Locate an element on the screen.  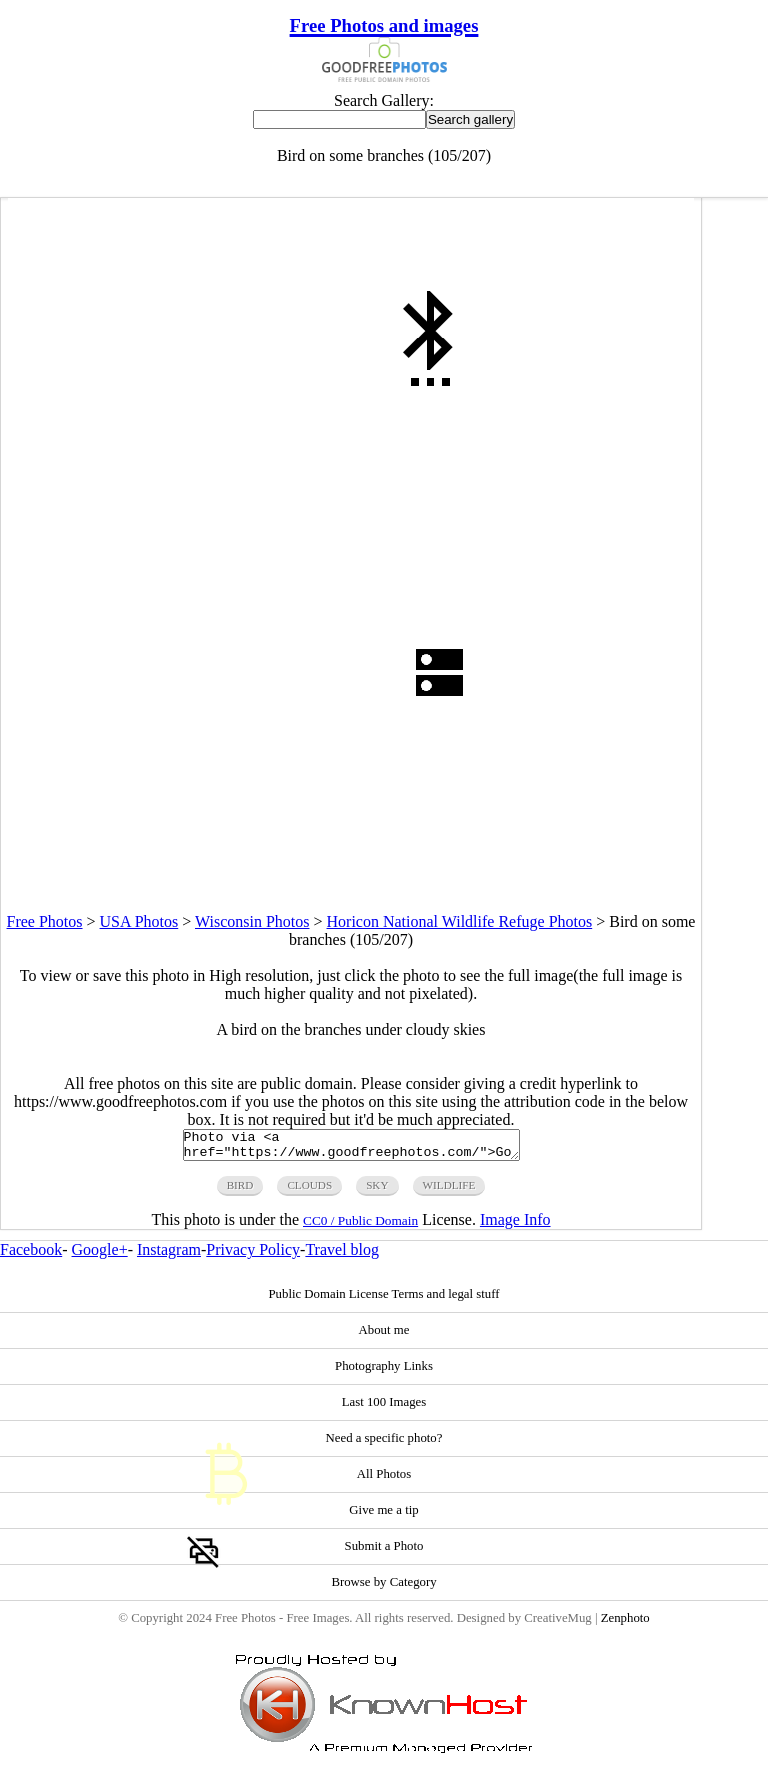
access bluetooth settings is located at coordinates (430, 338).